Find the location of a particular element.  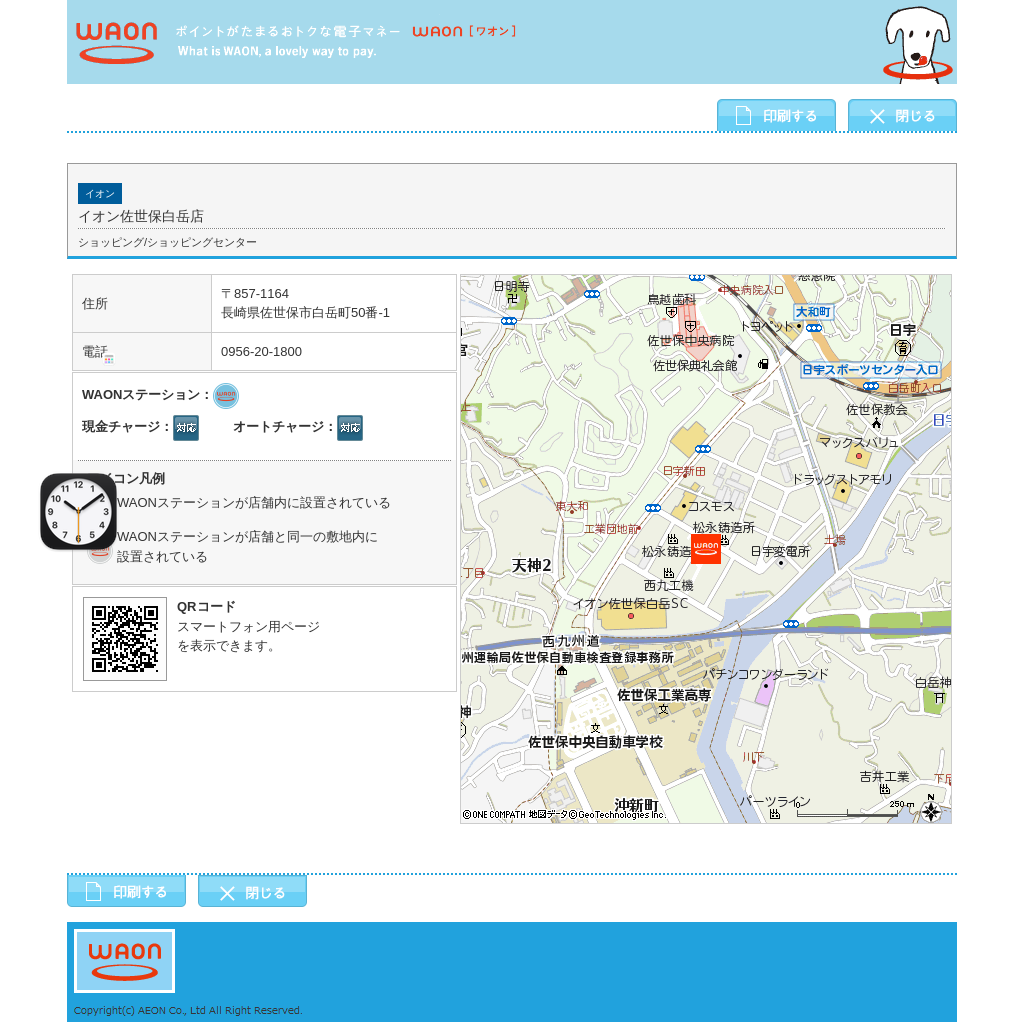

open the clock app is located at coordinates (78, 511).